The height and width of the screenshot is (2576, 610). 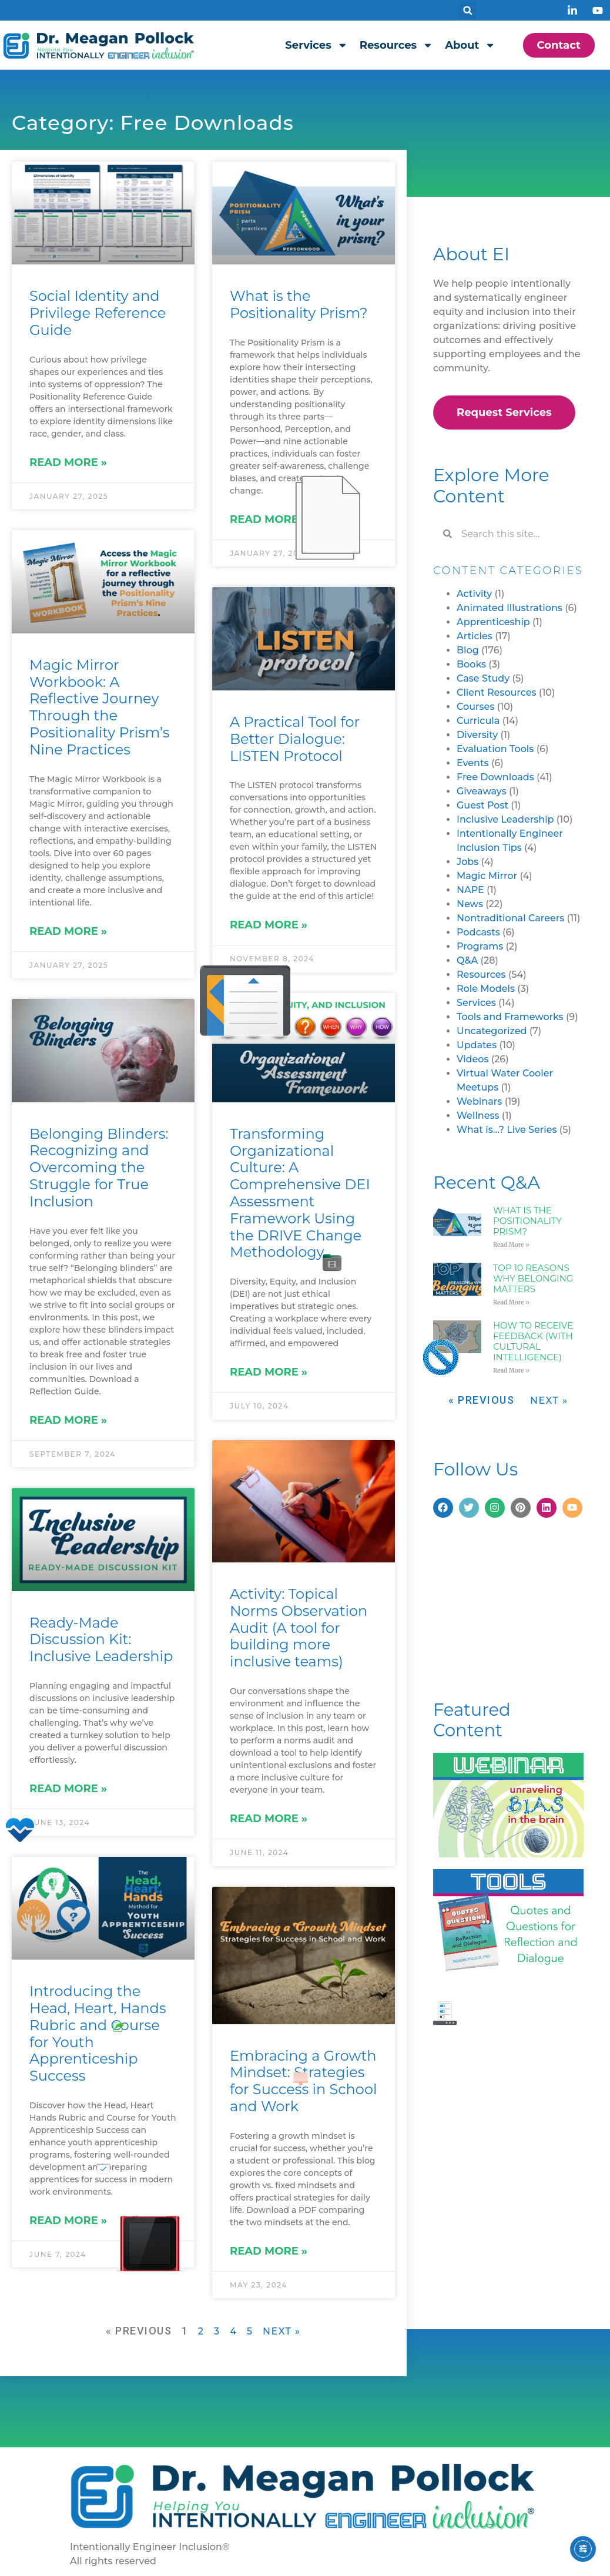 What do you see at coordinates (445, 2013) in the screenshot?
I see `access settings or preferences` at bounding box center [445, 2013].